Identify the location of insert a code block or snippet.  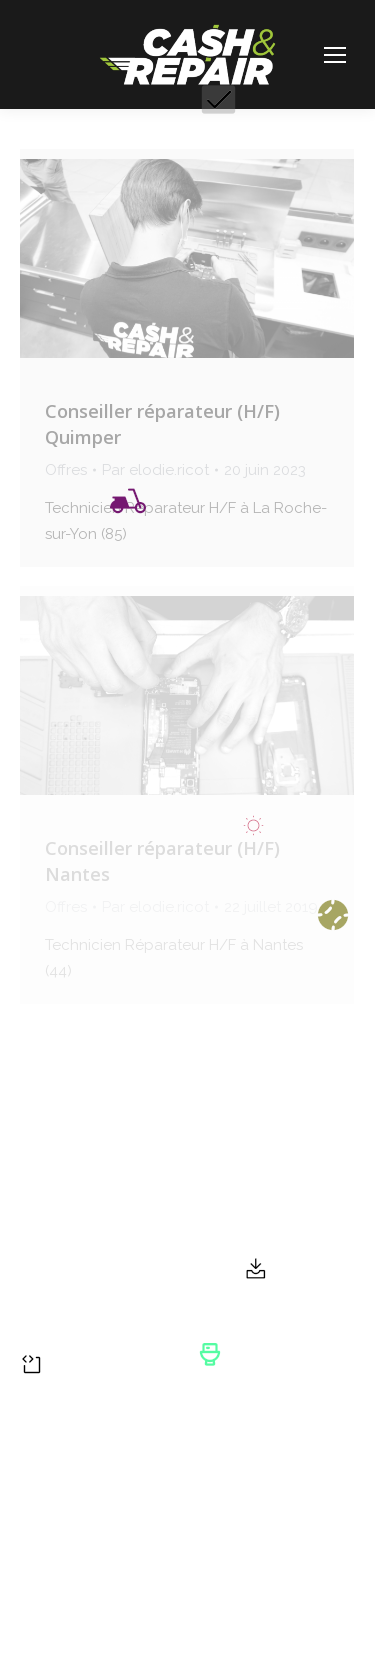
(32, 1365).